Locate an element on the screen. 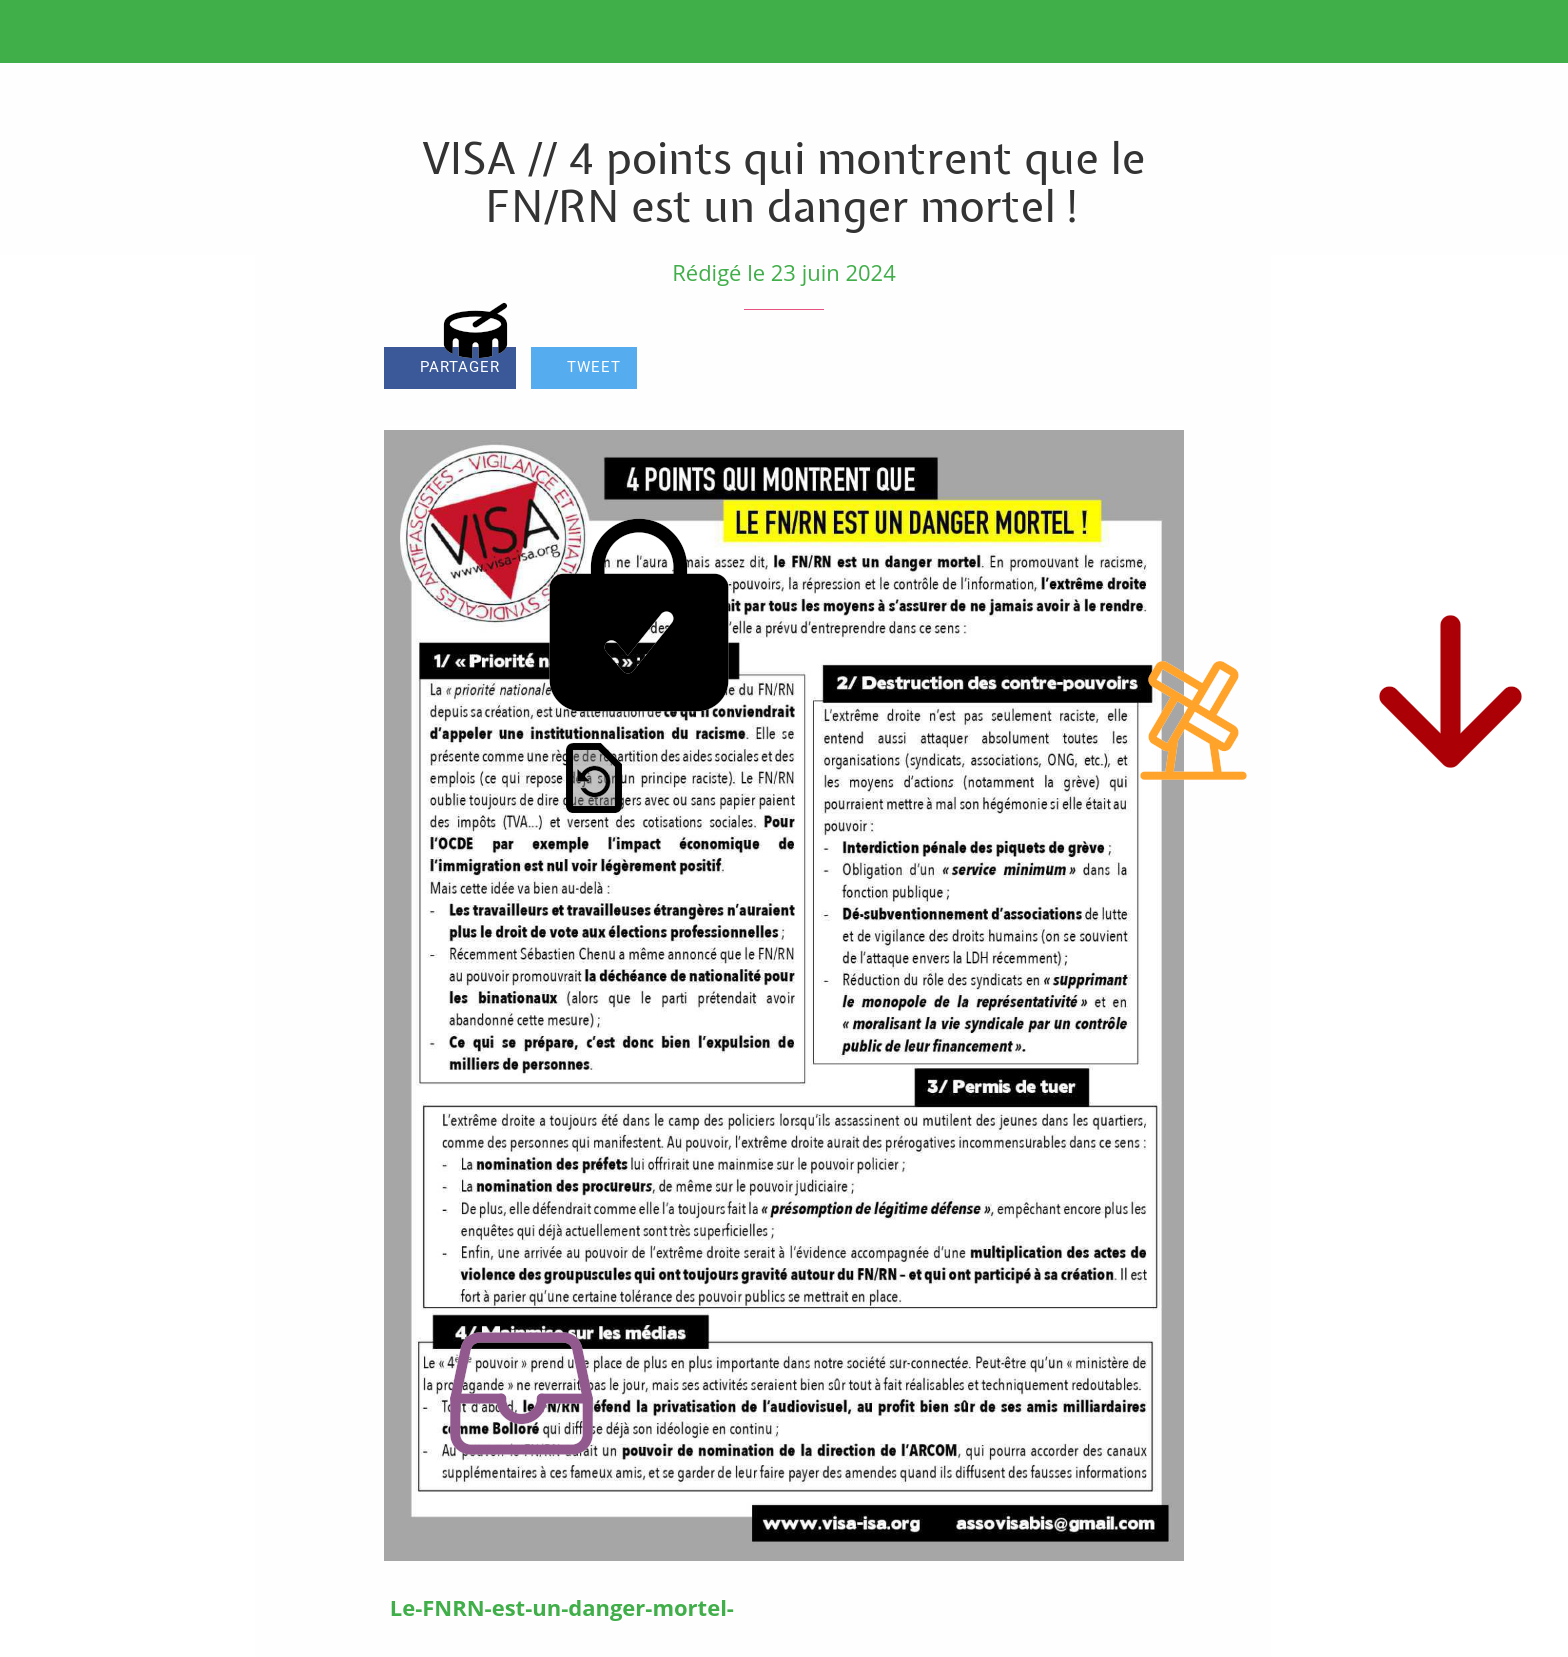  view inbox or incoming files is located at coordinates (521, 1393).